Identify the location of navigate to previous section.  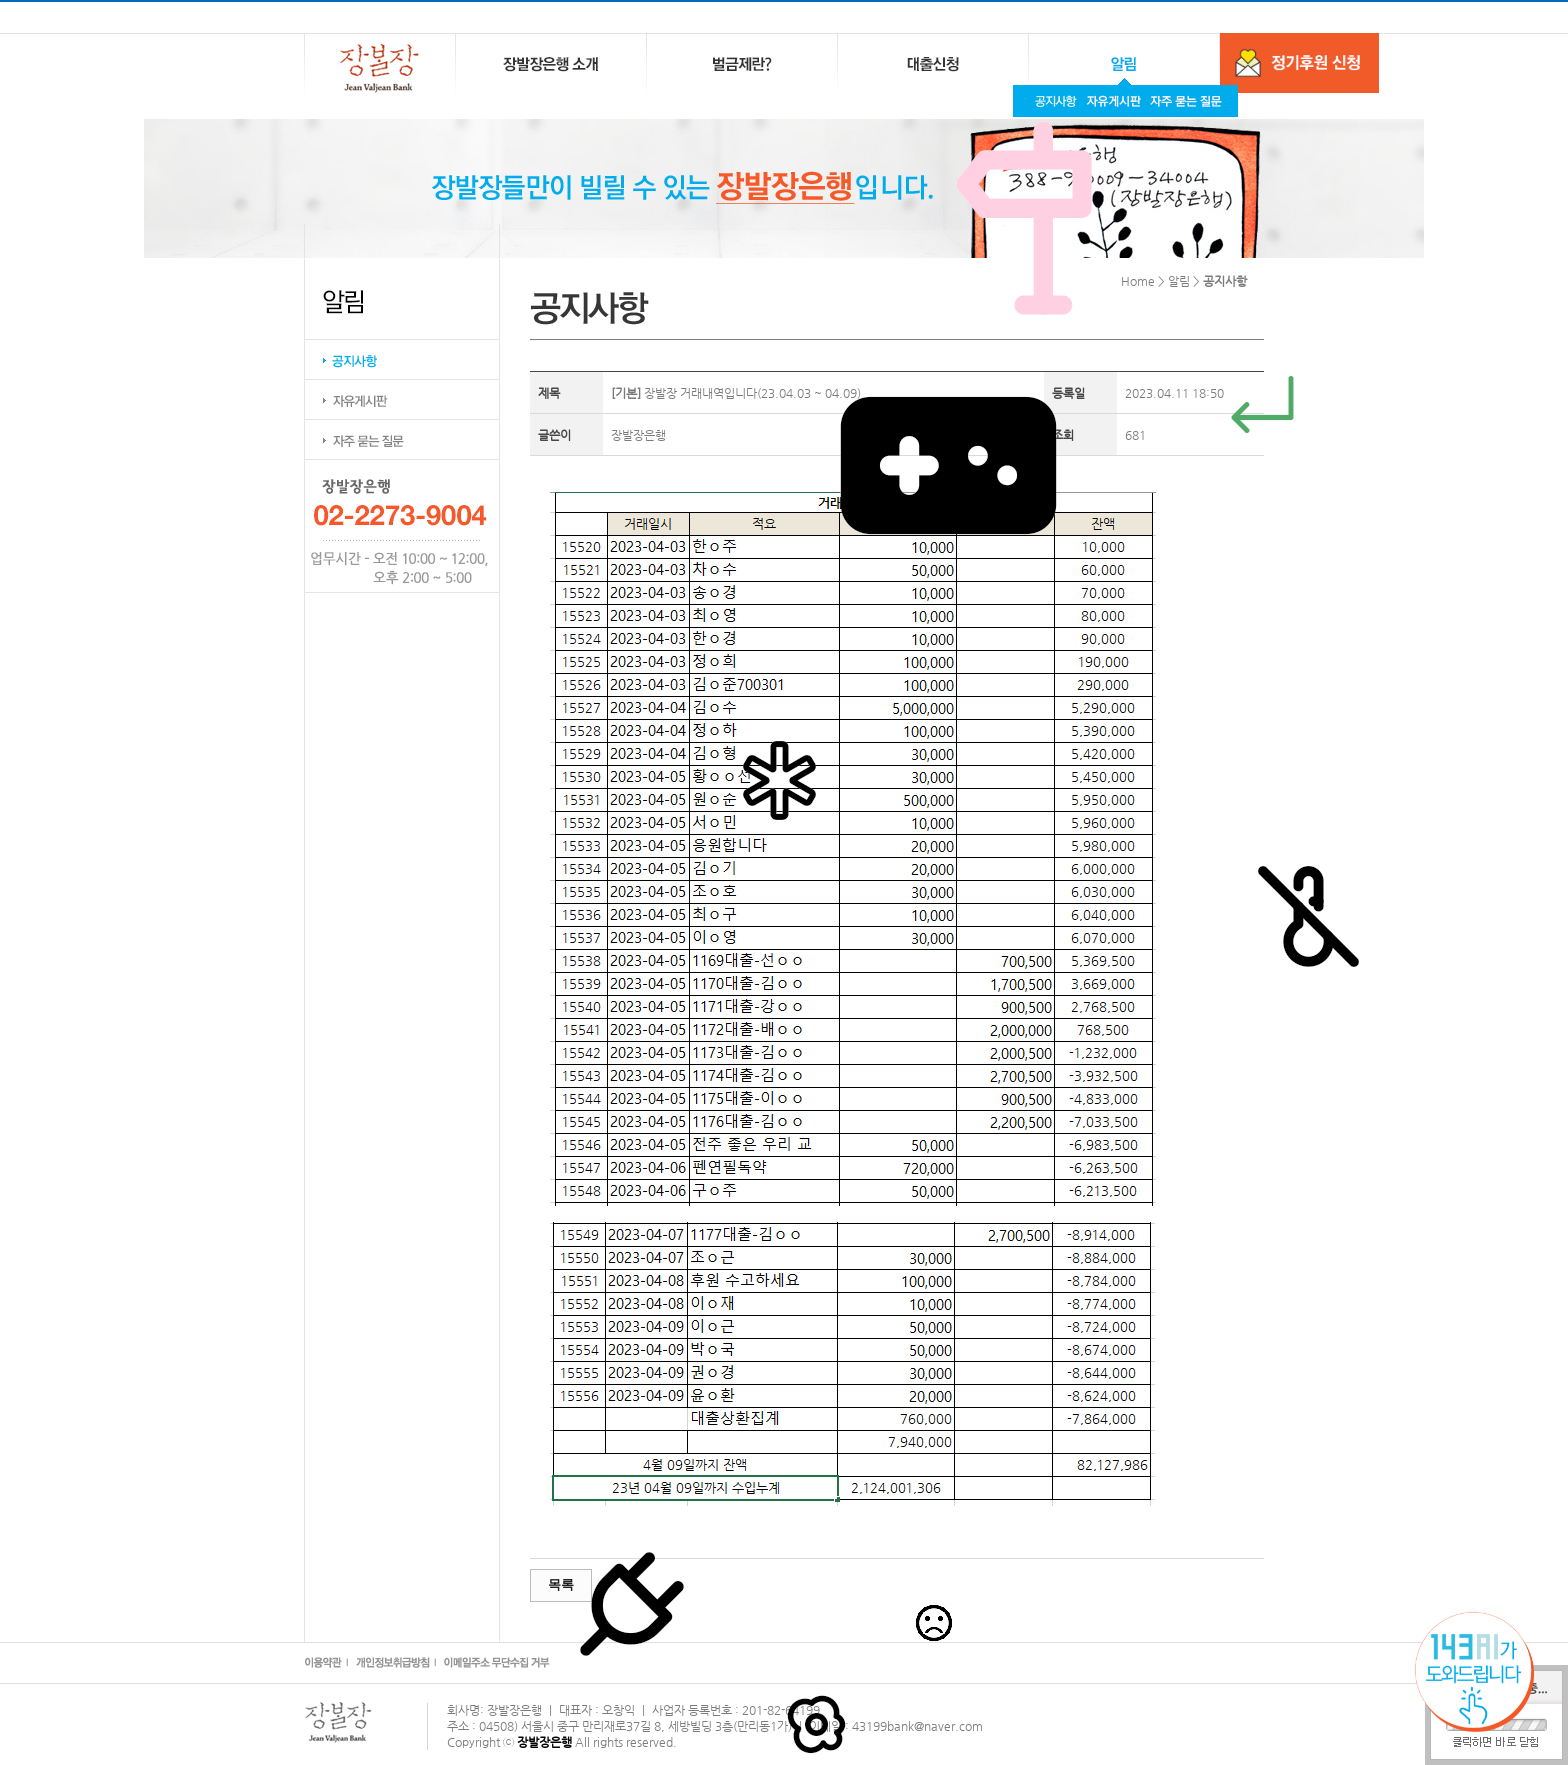
(1024, 218).